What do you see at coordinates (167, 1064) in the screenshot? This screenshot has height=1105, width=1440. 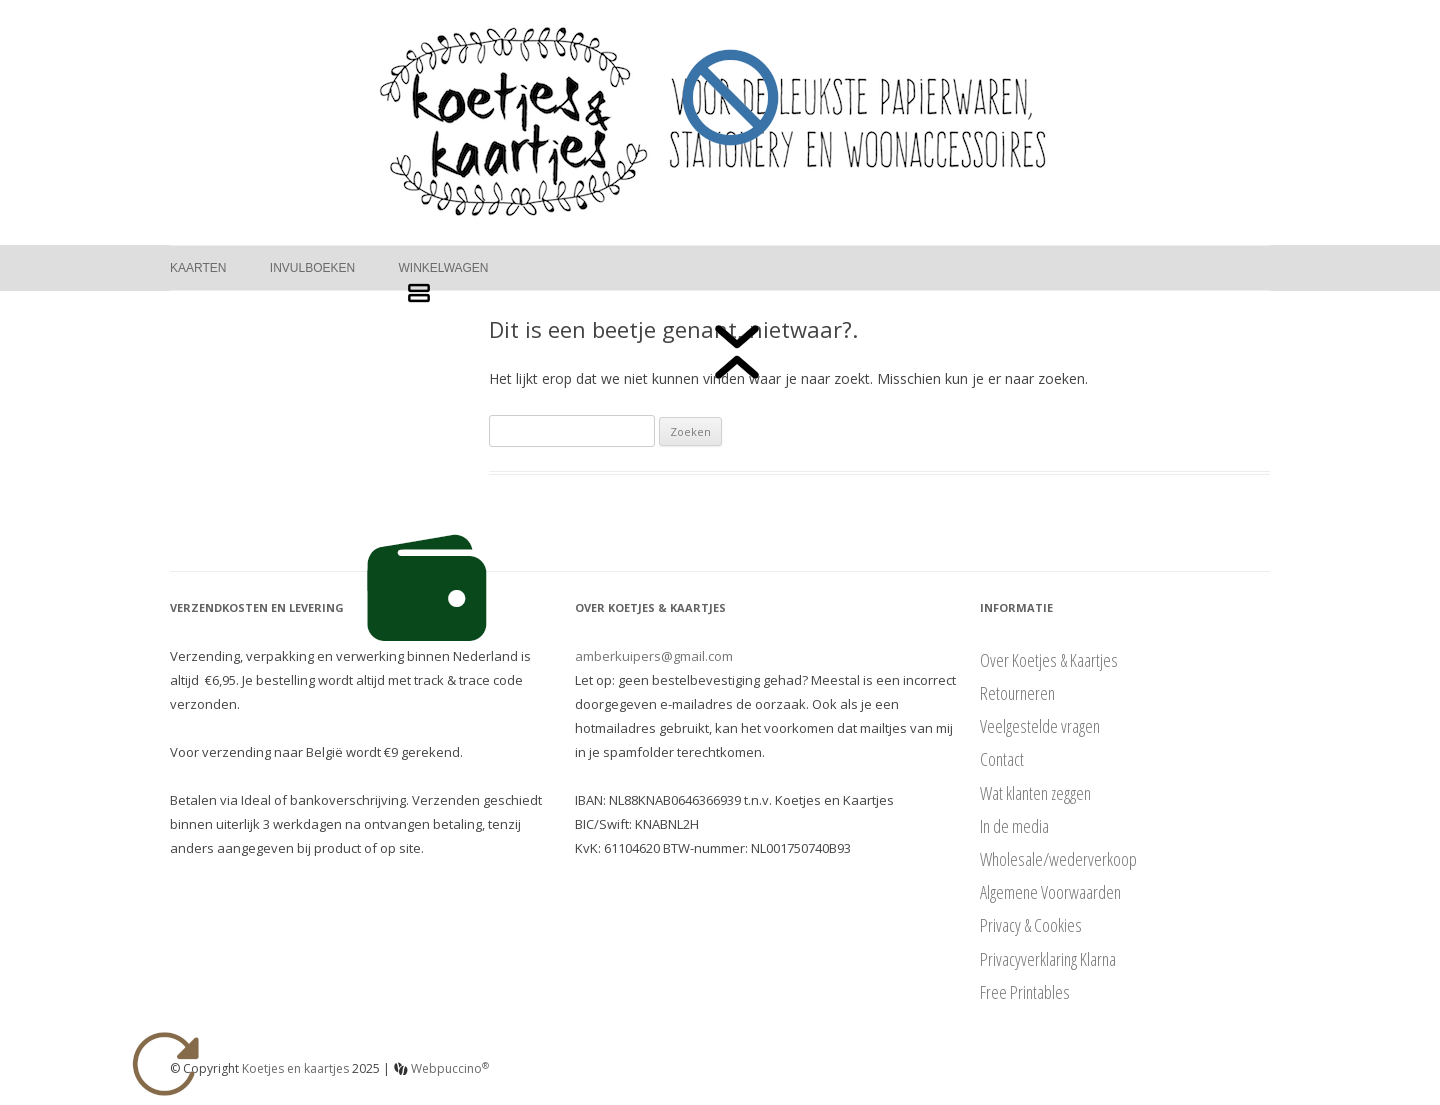 I see `refresh the current page or content` at bounding box center [167, 1064].